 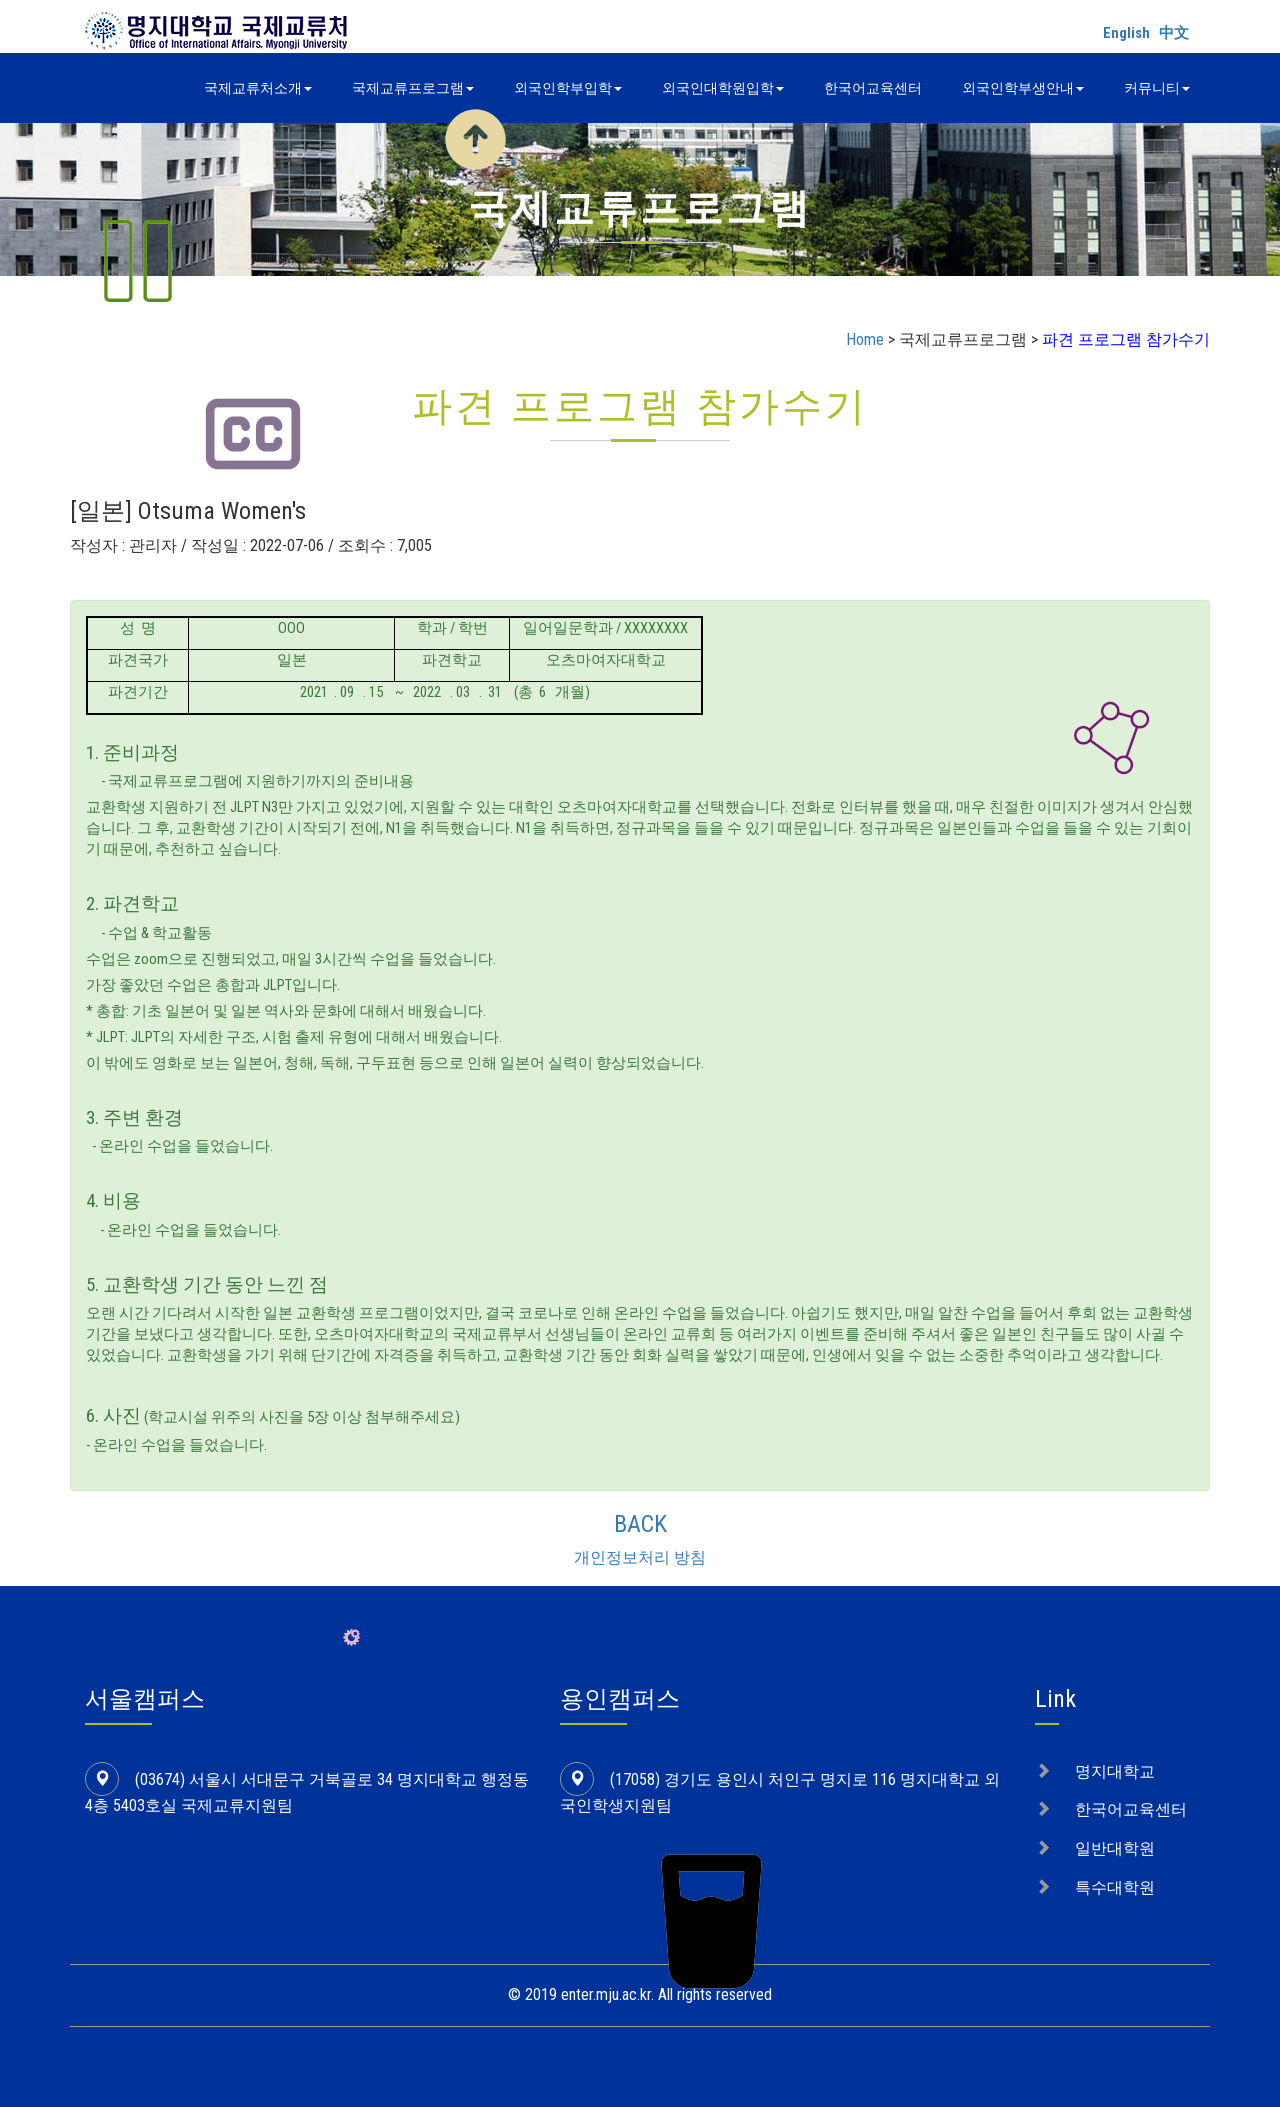 I want to click on track your water intake, so click(x=711, y=1921).